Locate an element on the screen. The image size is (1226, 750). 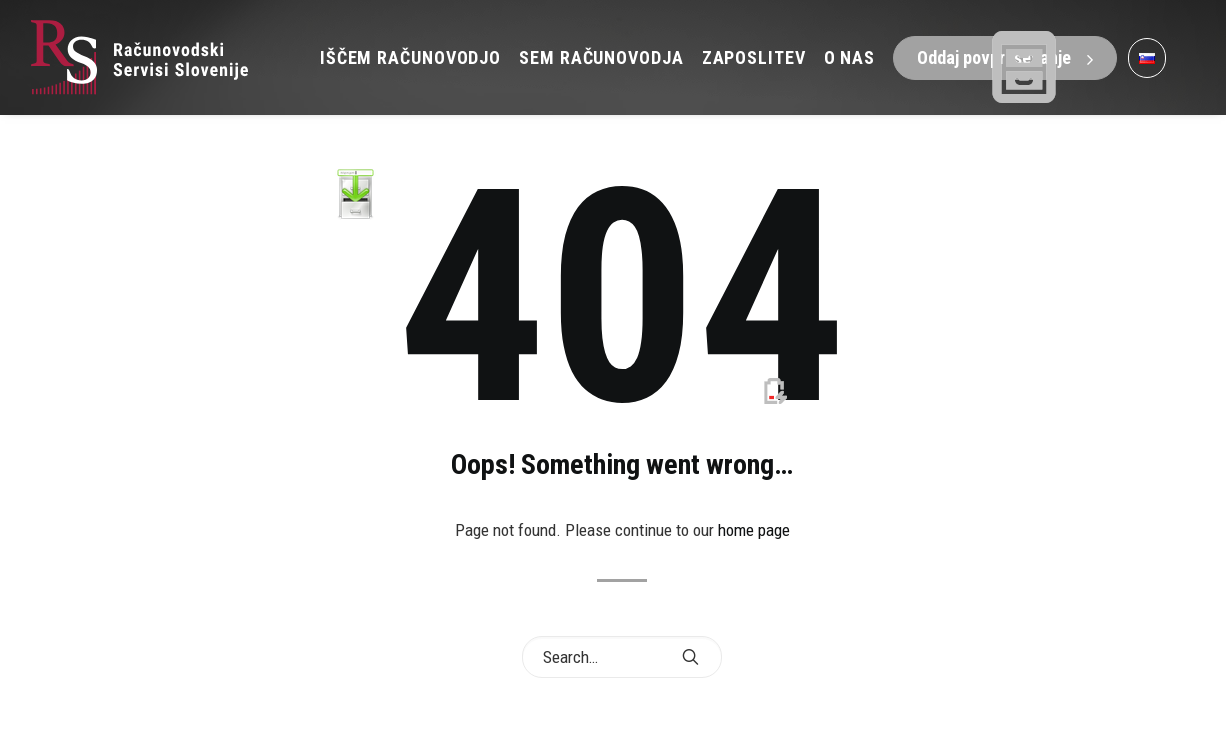
indicates low battery while charging is located at coordinates (774, 391).